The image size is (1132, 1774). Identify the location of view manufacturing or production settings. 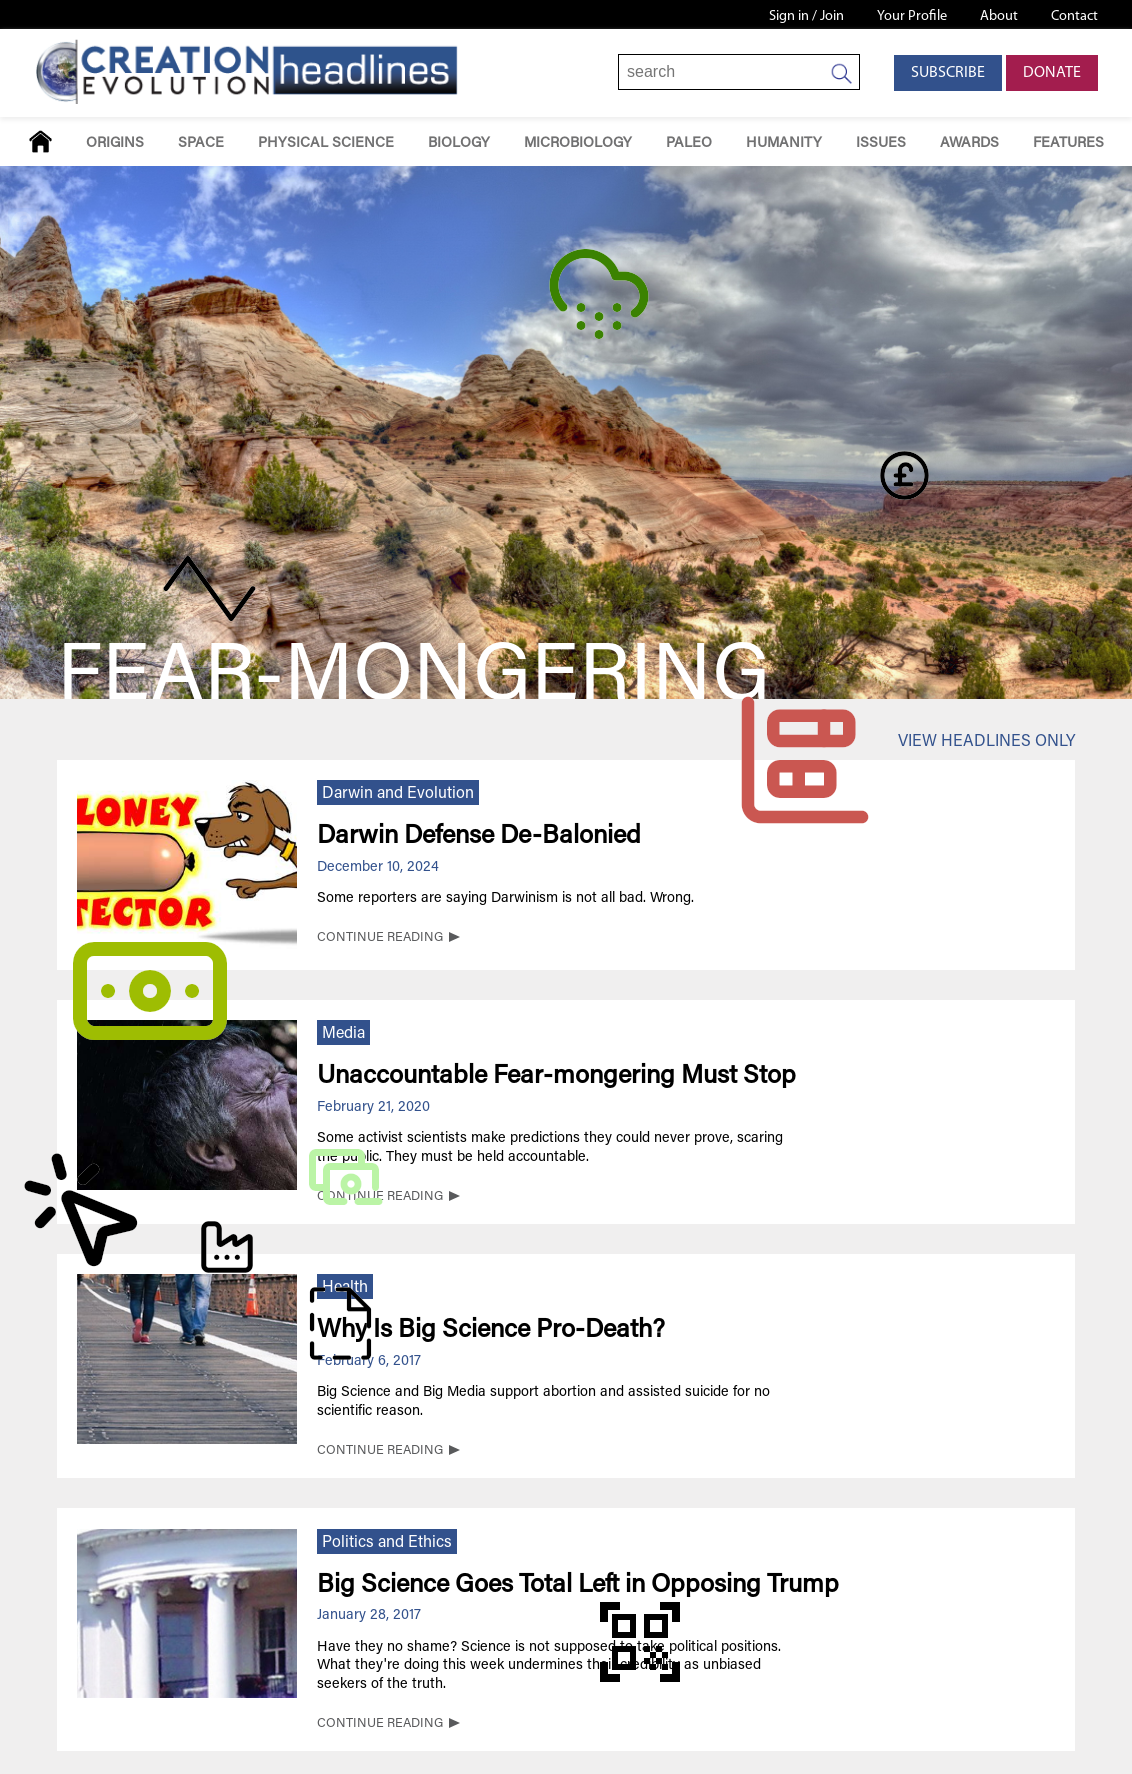
(227, 1247).